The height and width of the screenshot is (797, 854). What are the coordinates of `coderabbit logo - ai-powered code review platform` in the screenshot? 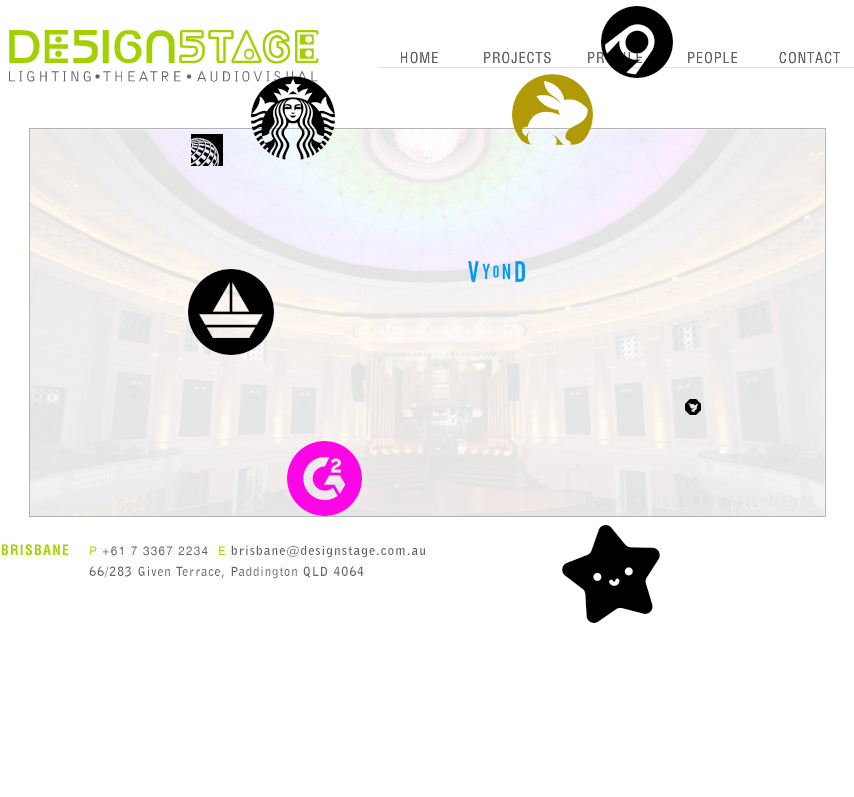 It's located at (552, 109).